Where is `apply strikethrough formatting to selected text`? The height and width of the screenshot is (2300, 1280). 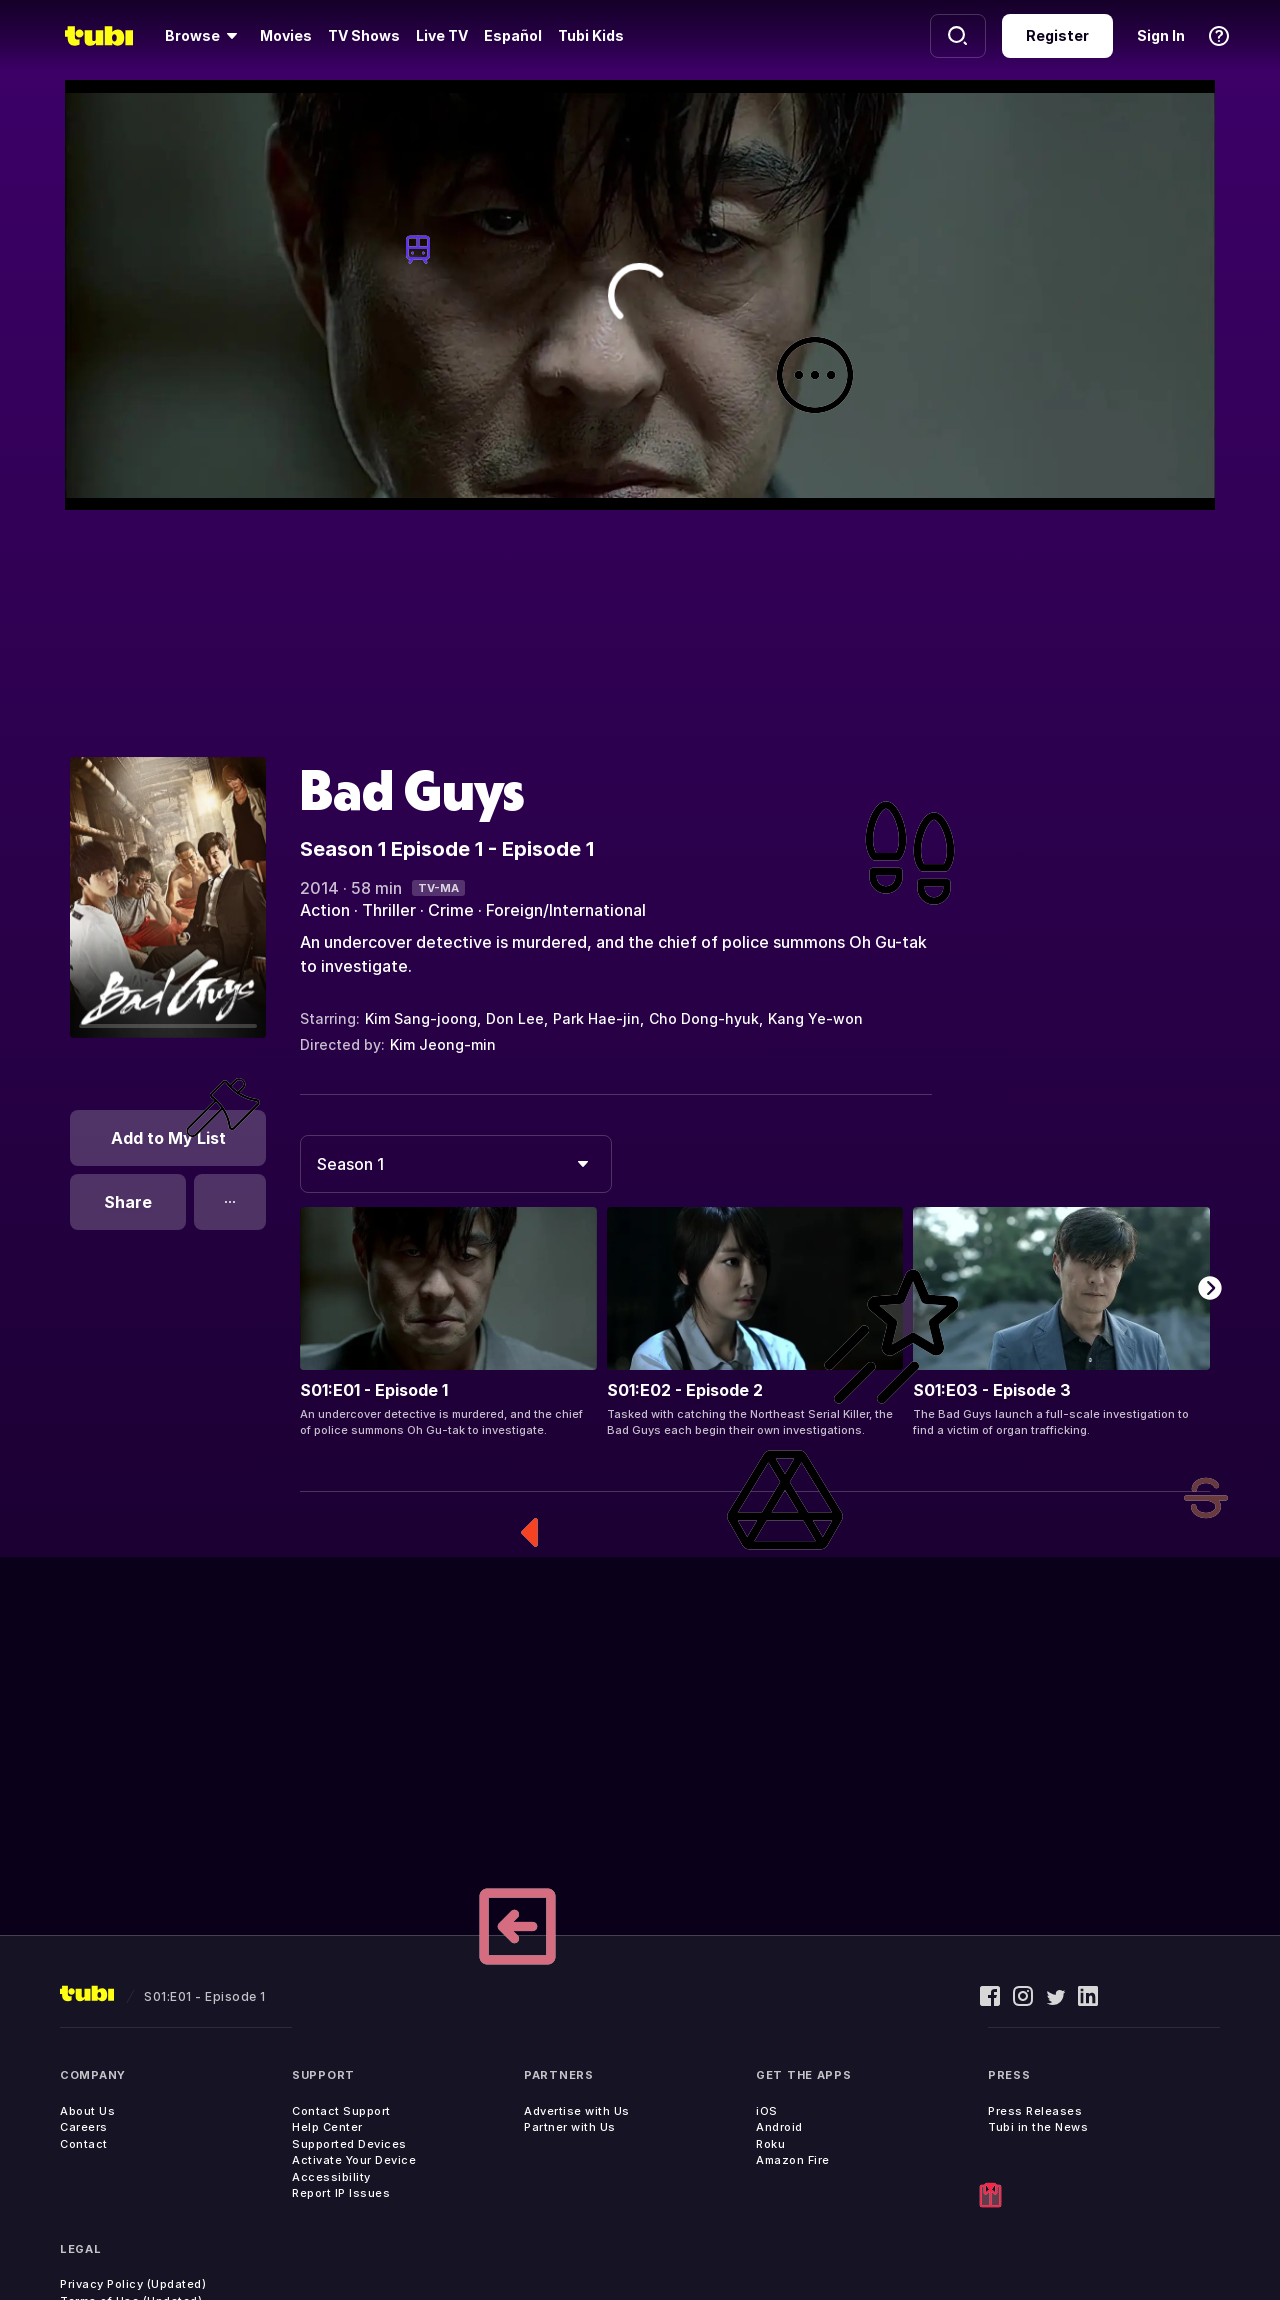
apply strikethrough formatting to selected text is located at coordinates (1206, 1498).